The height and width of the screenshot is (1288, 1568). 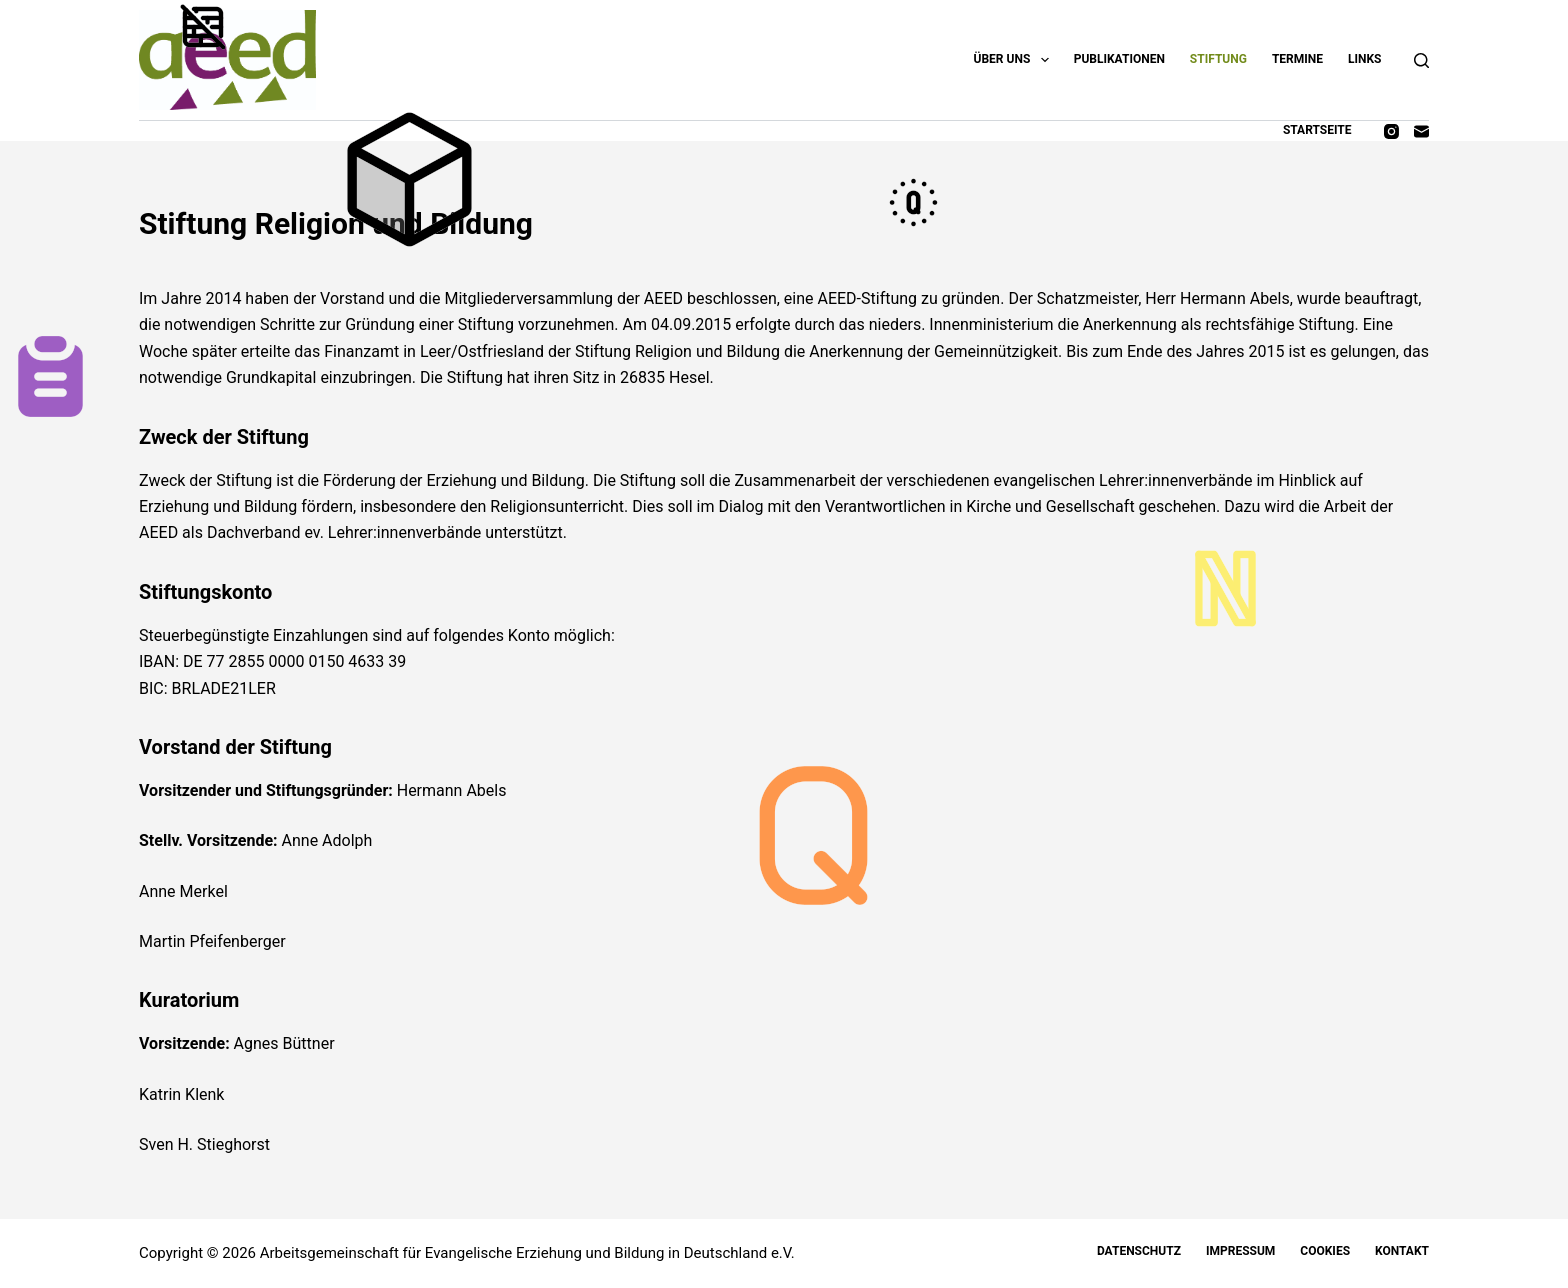 What do you see at coordinates (203, 27) in the screenshot?
I see `disable wall or barrier feature` at bounding box center [203, 27].